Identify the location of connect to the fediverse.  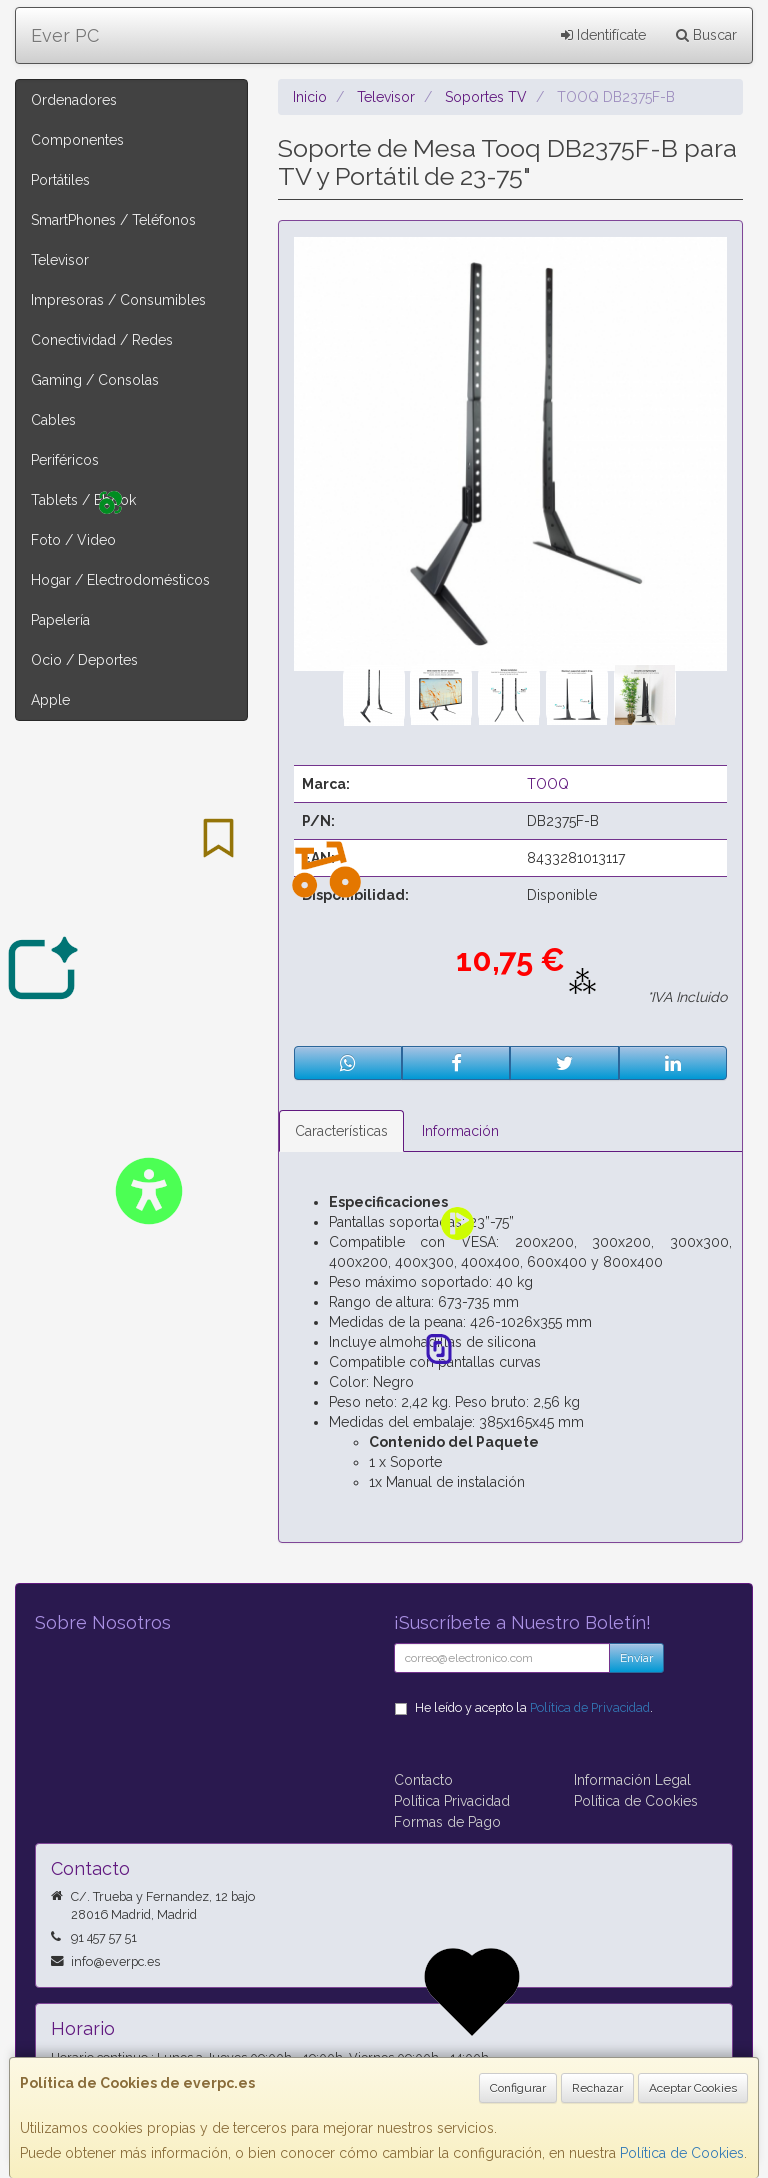
(582, 981).